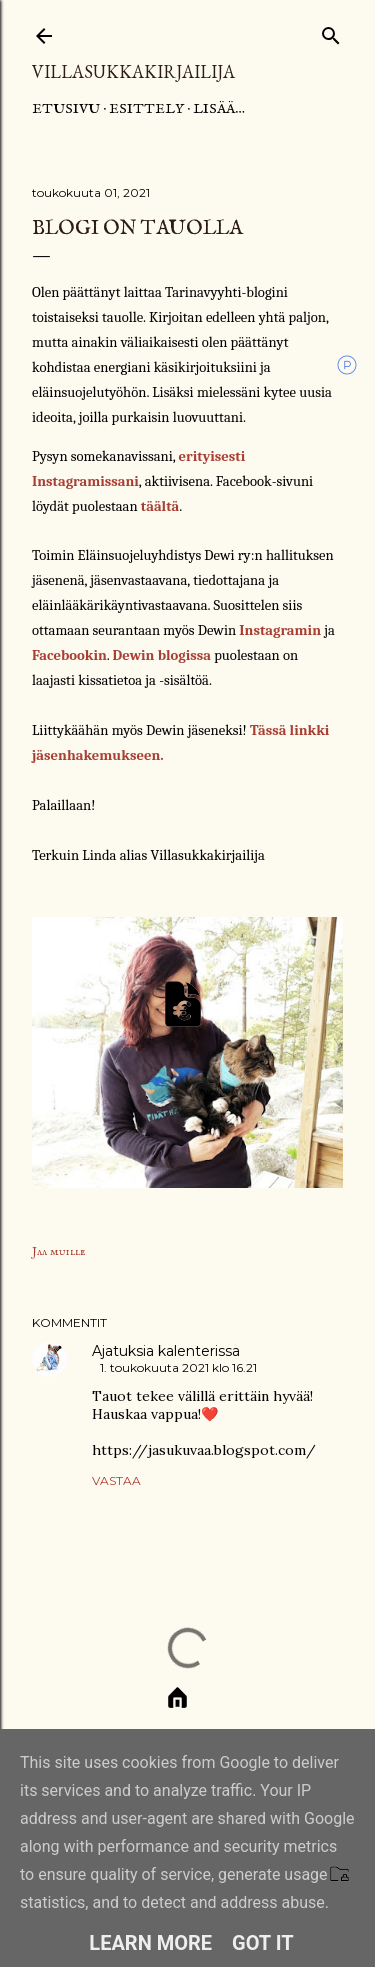  What do you see at coordinates (177, 1697) in the screenshot?
I see `navigate to home screen` at bounding box center [177, 1697].